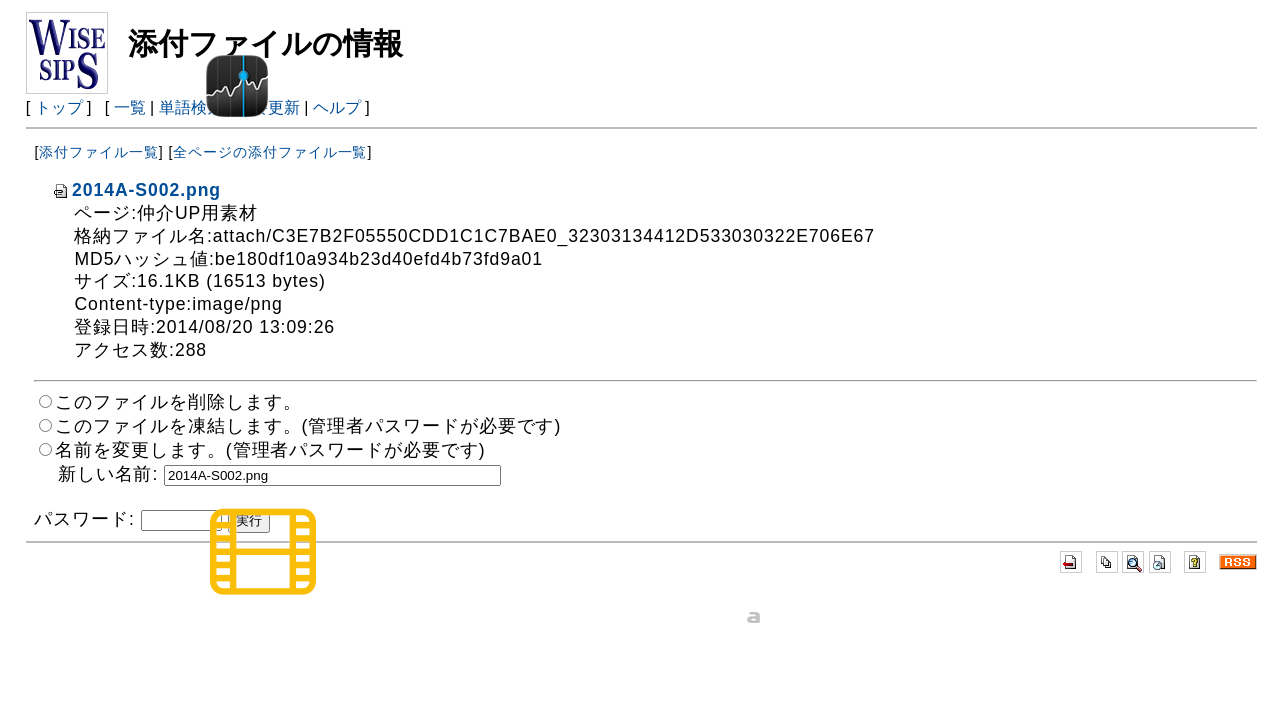  Describe the element at coordinates (237, 86) in the screenshot. I see `open the stocks app` at that location.